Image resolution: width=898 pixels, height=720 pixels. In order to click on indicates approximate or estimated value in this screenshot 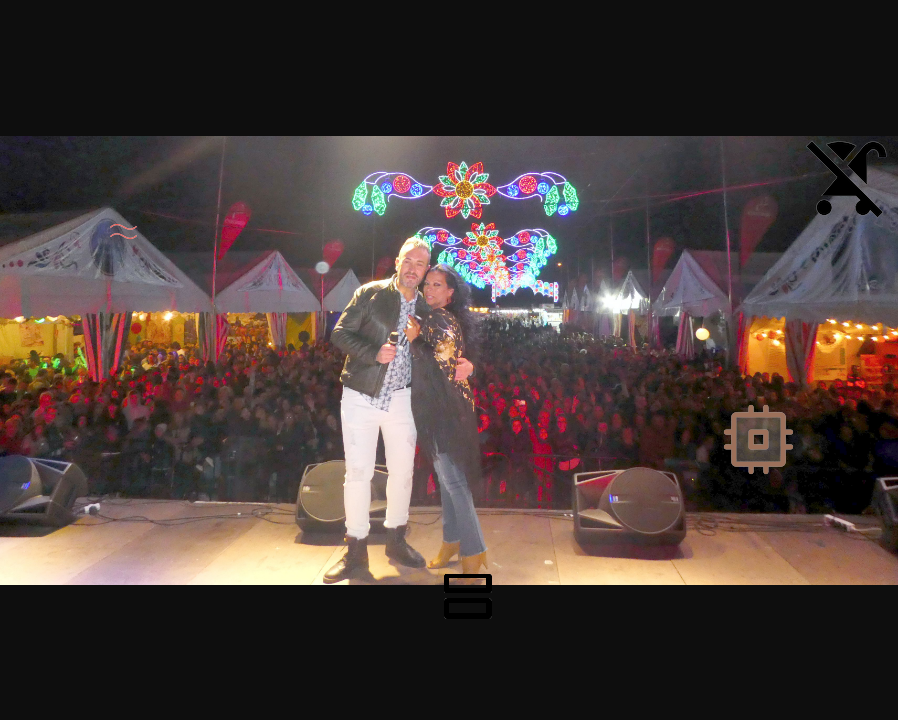, I will do `click(123, 231)`.